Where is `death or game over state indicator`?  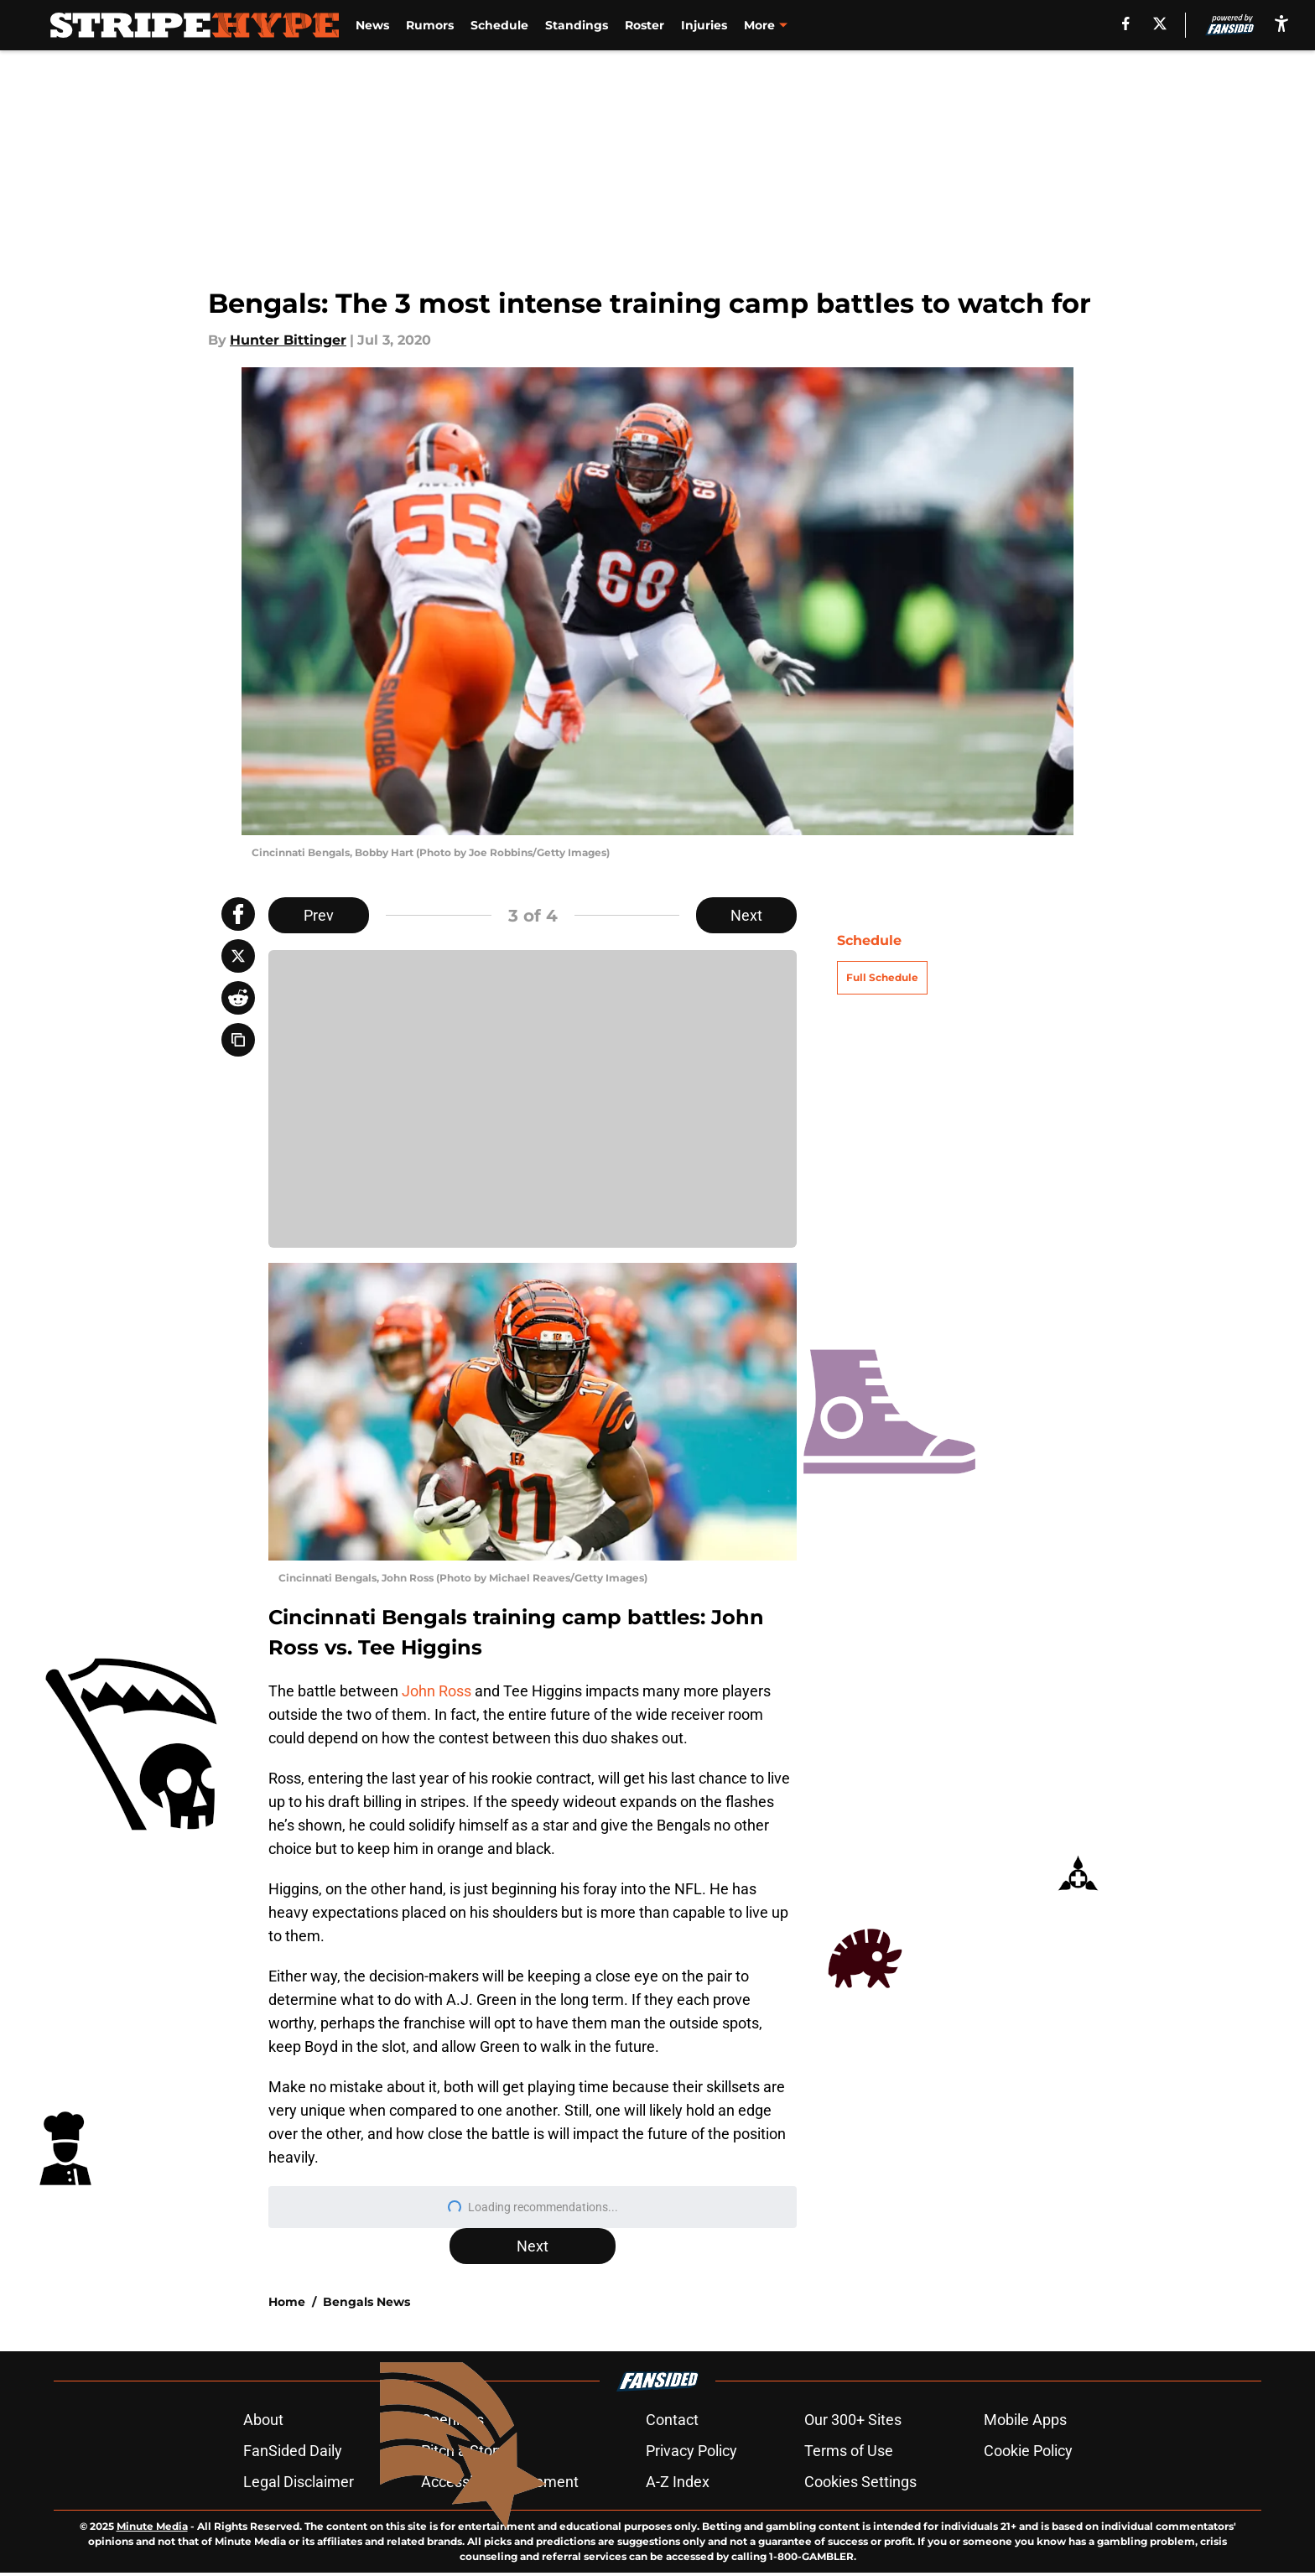
death or game over state indicator is located at coordinates (132, 1743).